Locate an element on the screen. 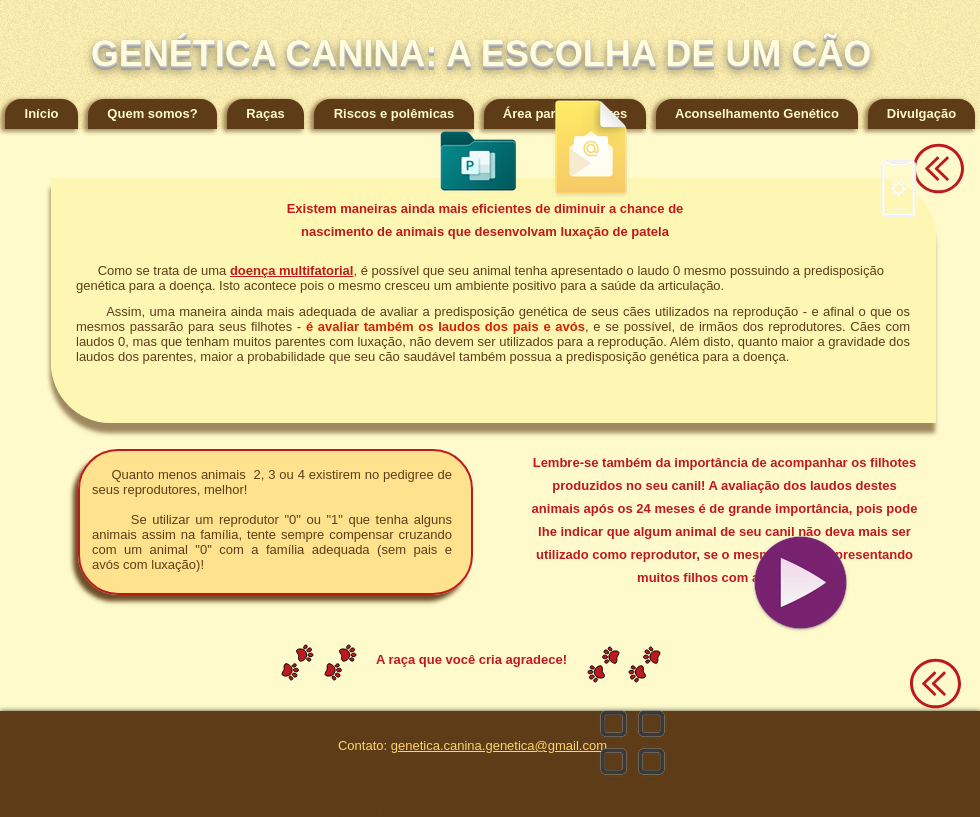 The width and height of the screenshot is (980, 817). indicates video content or media files is located at coordinates (800, 582).